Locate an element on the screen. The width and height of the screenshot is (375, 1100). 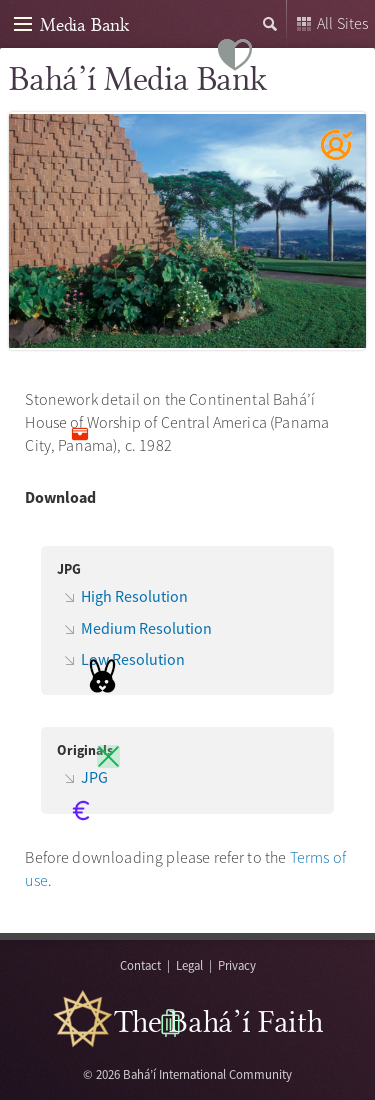
indicates partial like or favorite status is located at coordinates (235, 55).